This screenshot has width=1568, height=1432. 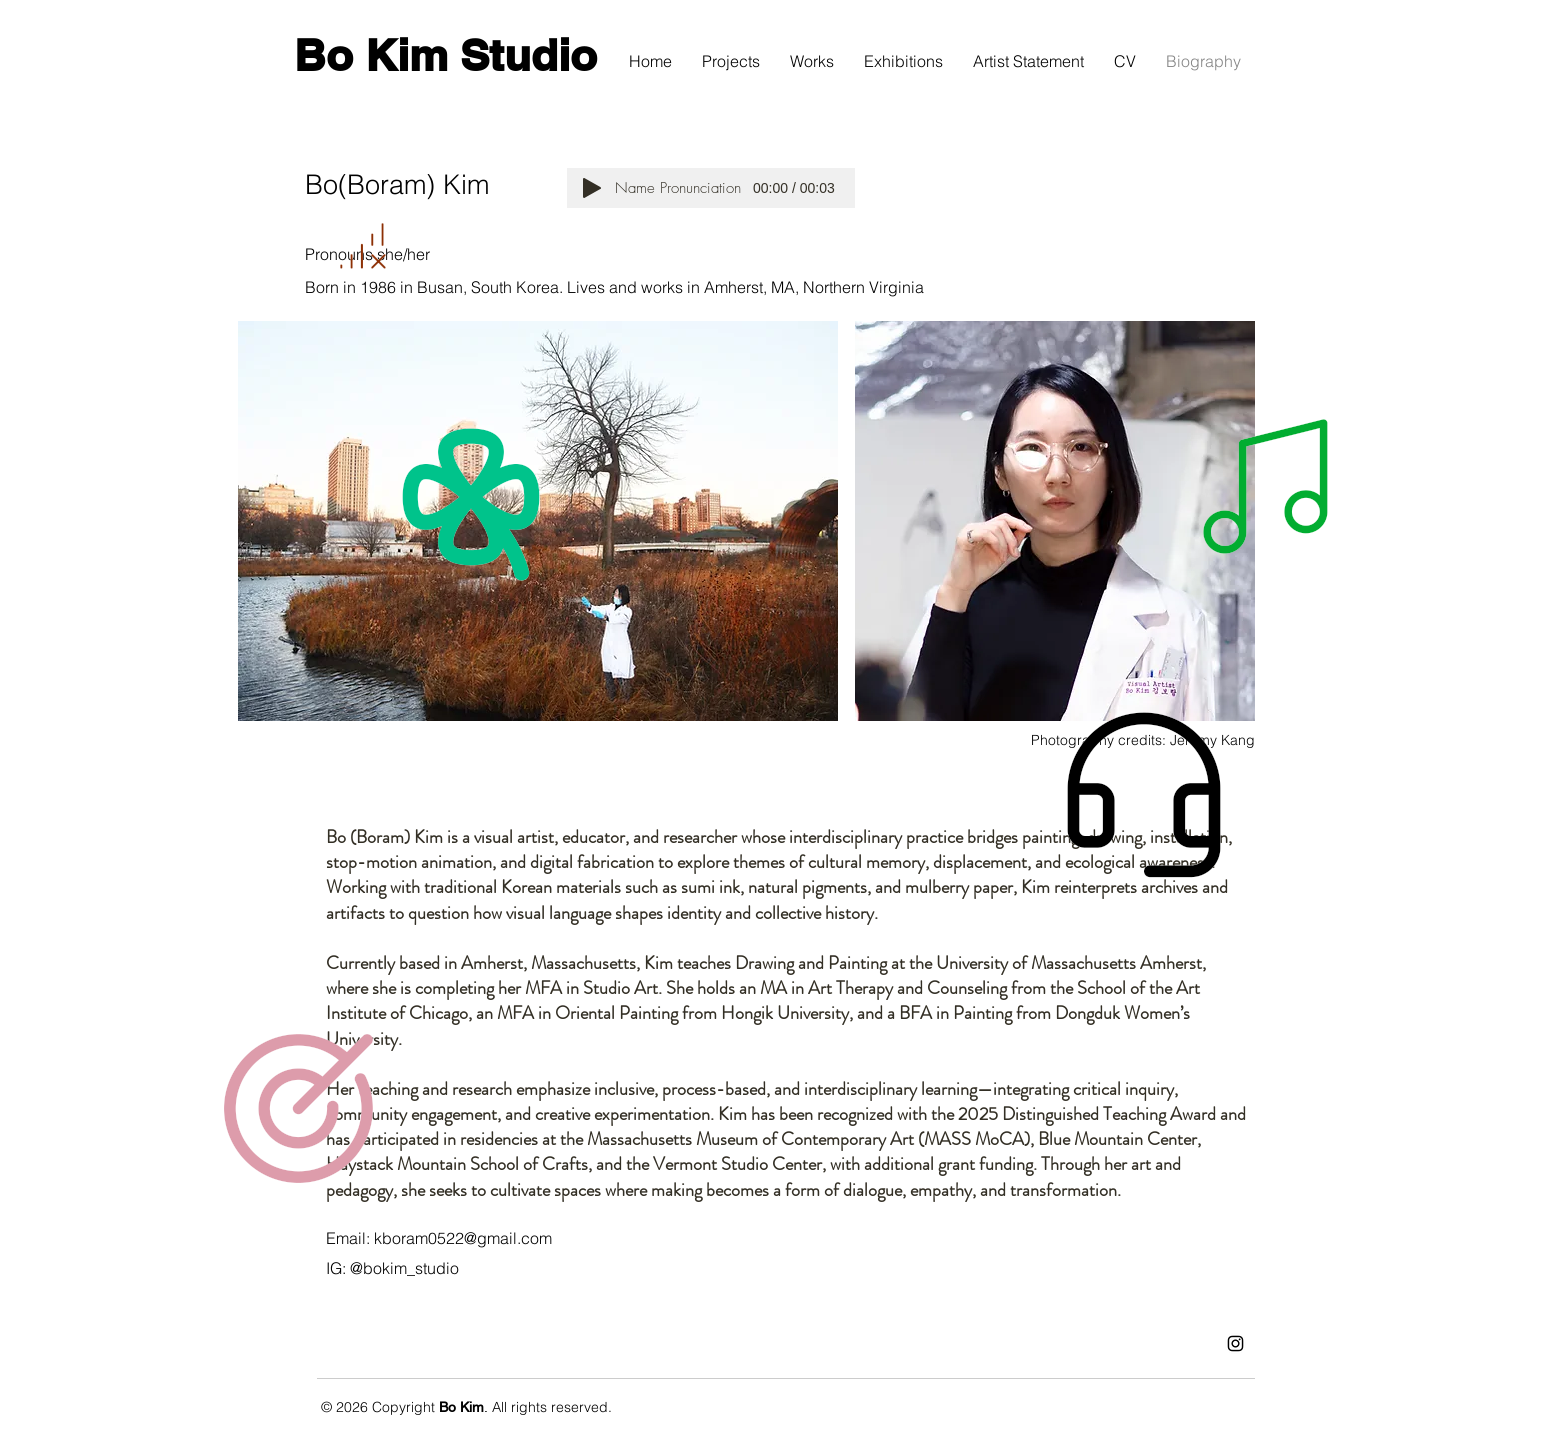 What do you see at coordinates (364, 249) in the screenshot?
I see `no cellular signal available` at bounding box center [364, 249].